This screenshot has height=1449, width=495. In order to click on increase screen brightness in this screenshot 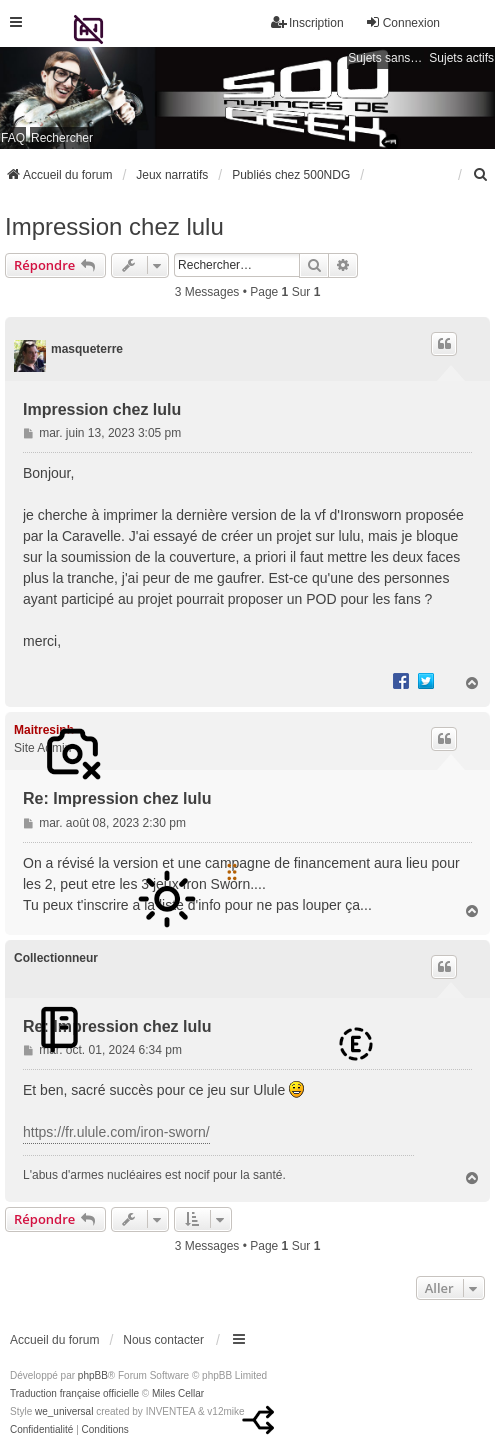, I will do `click(167, 899)`.